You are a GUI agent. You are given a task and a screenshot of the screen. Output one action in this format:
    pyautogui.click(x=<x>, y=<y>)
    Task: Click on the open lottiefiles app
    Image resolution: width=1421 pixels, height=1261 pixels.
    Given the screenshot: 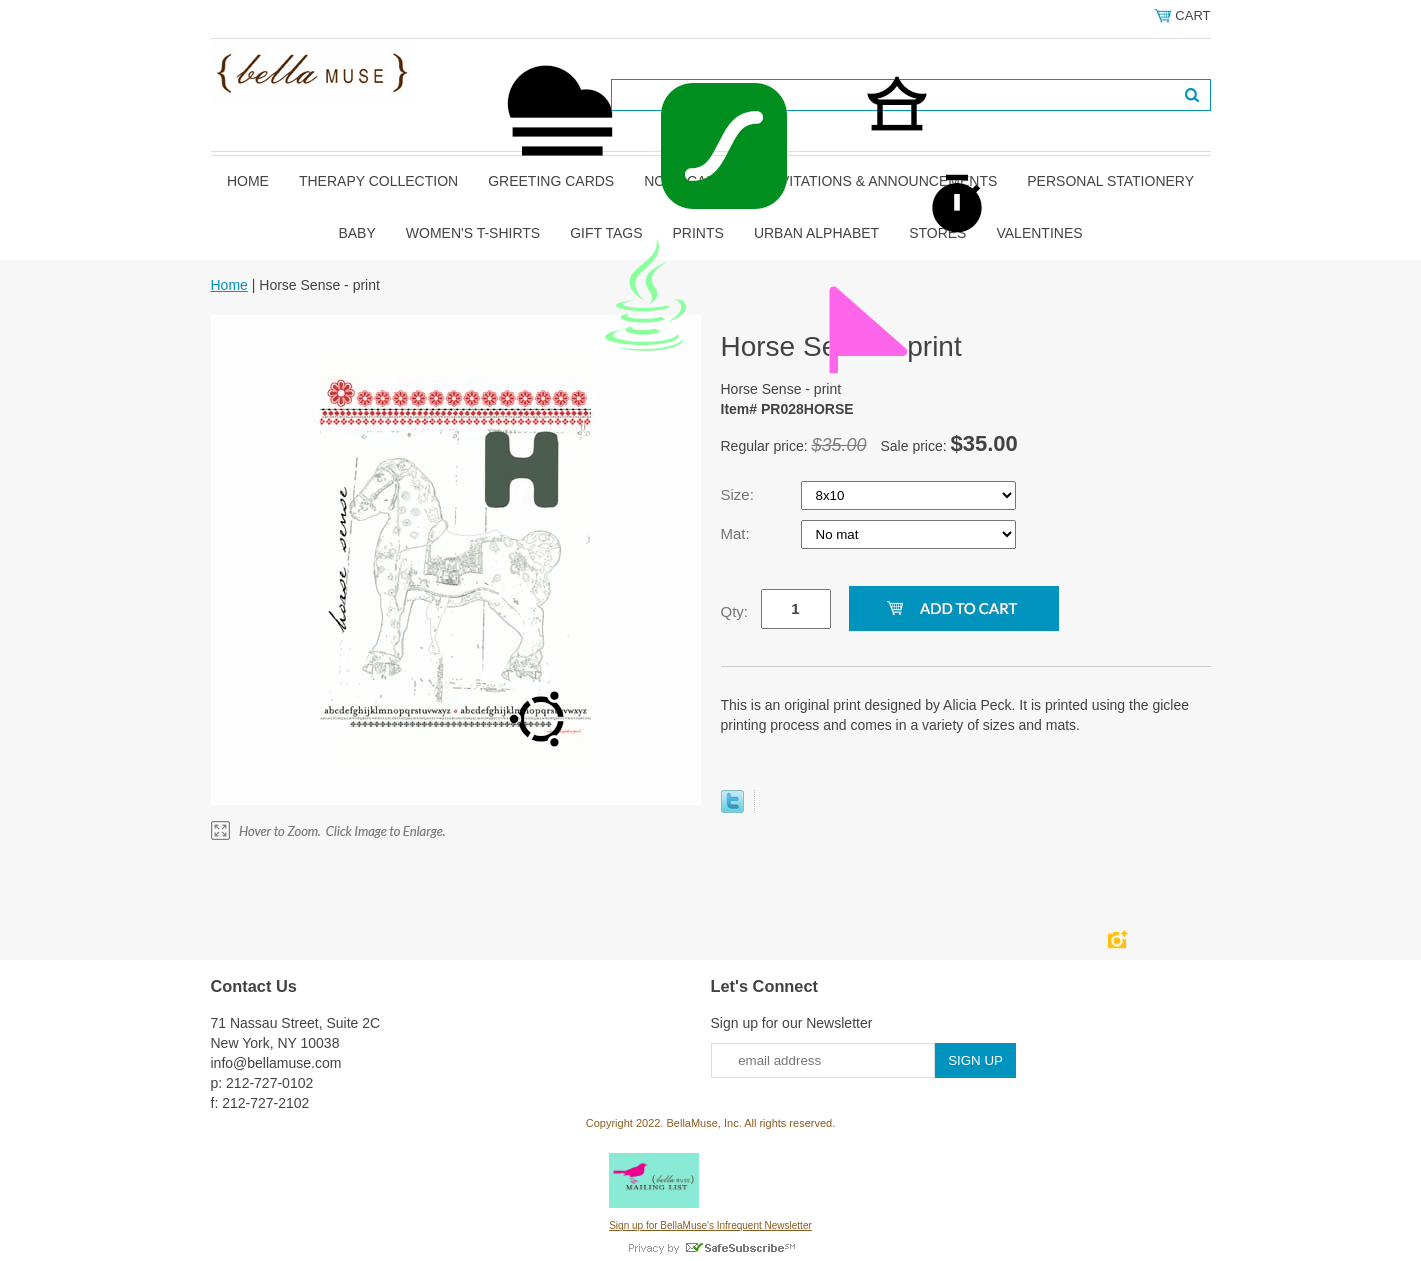 What is the action you would take?
    pyautogui.click(x=724, y=146)
    